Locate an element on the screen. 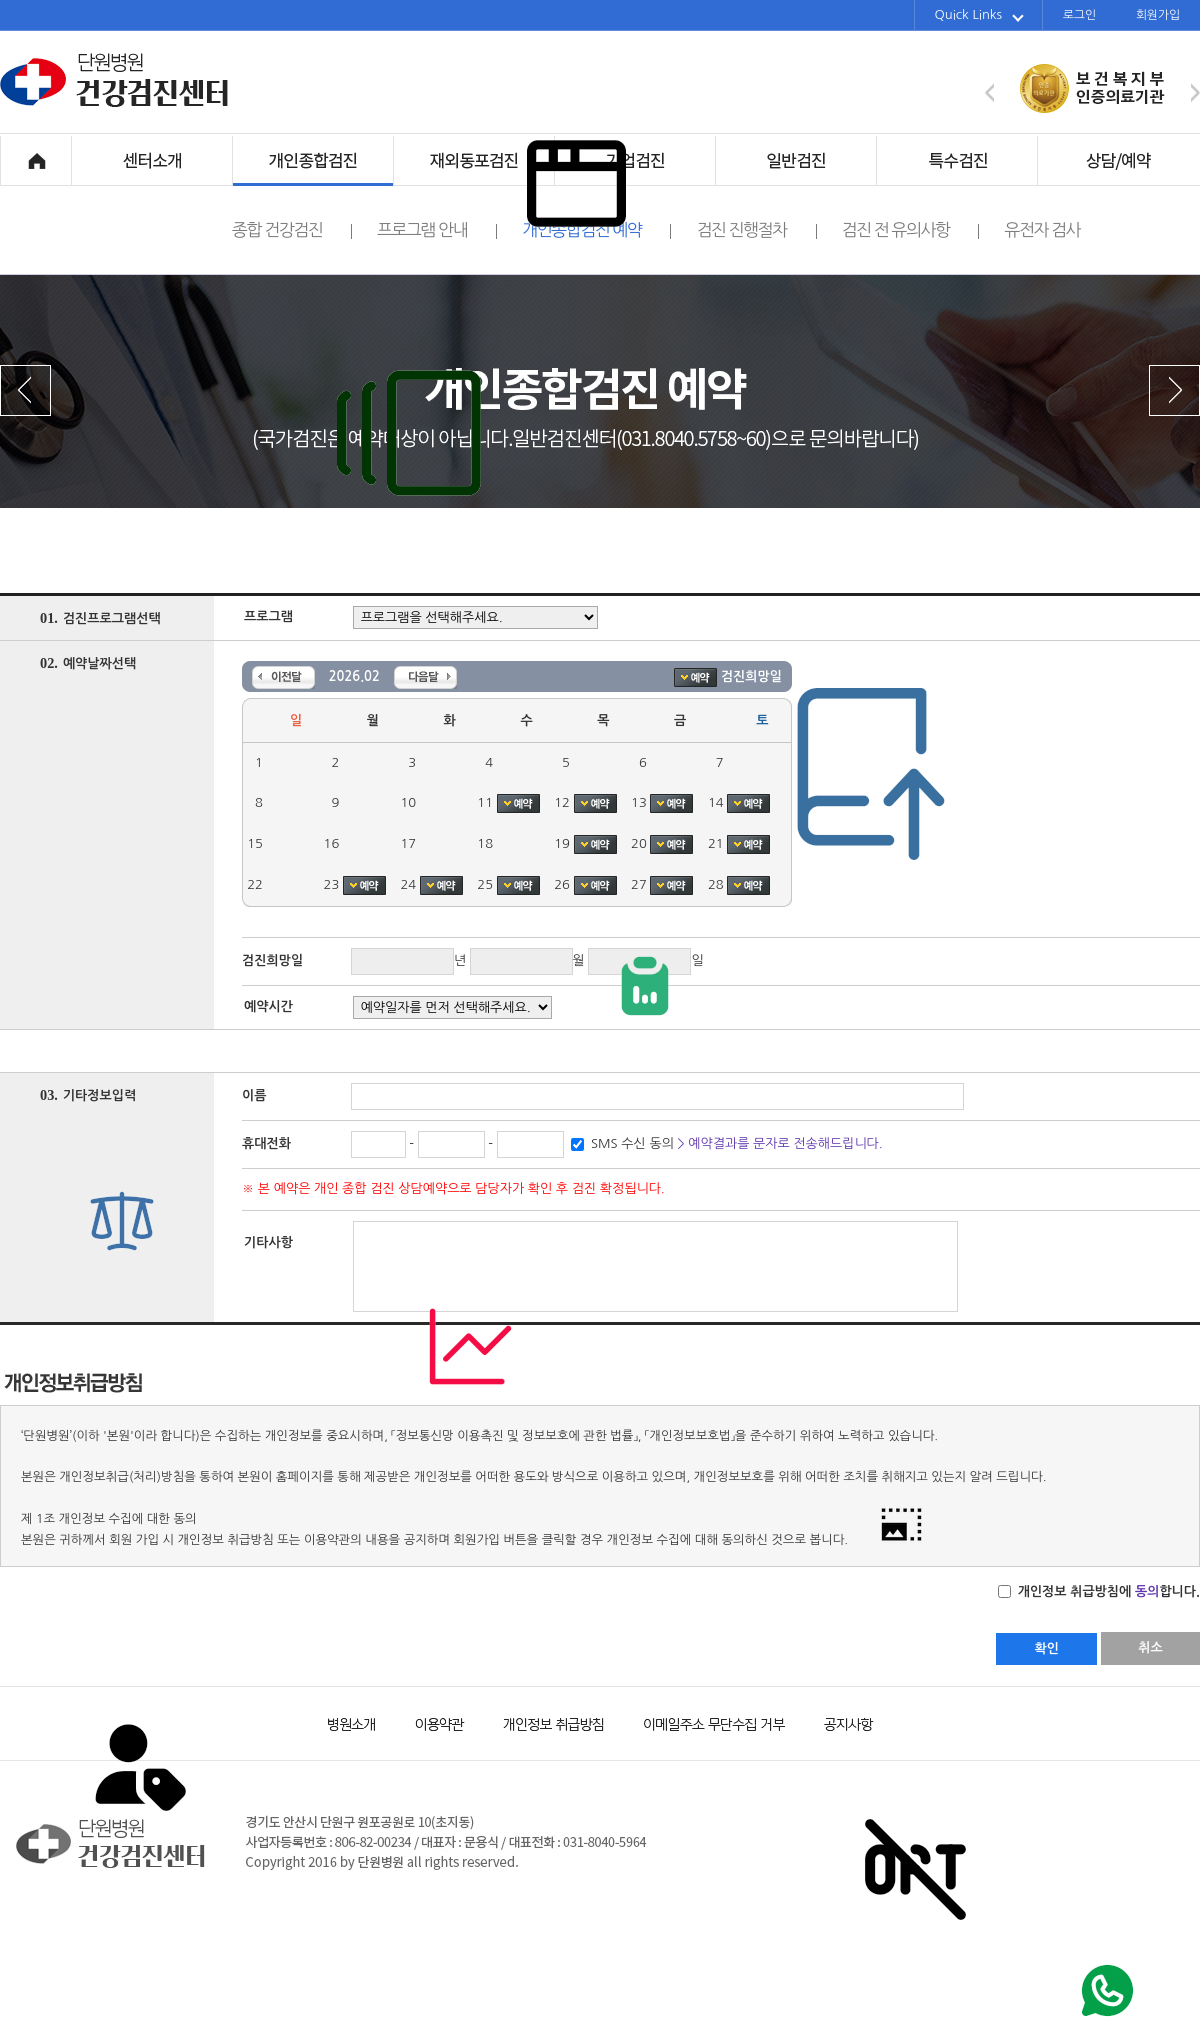 This screenshot has width=1200, height=2029. resize image to large format is located at coordinates (901, 1524).